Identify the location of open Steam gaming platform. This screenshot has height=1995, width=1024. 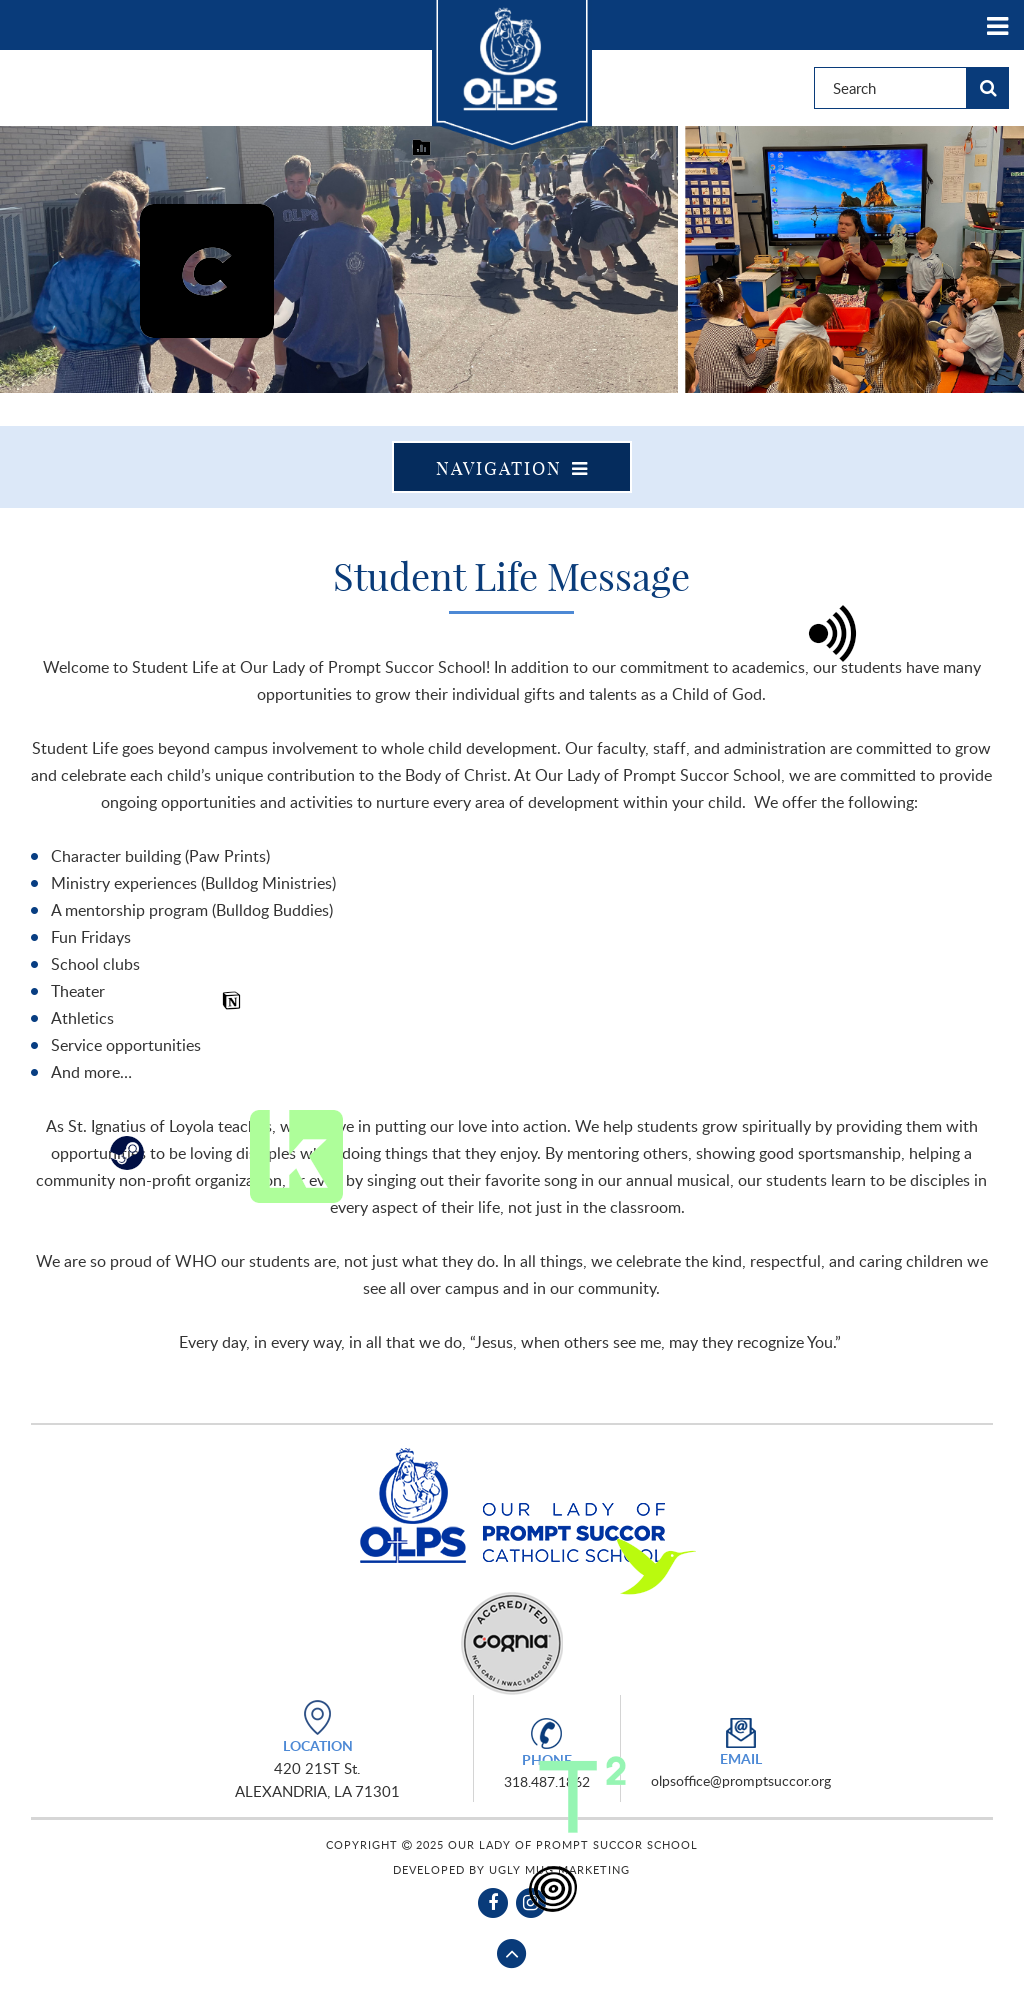
(127, 1153).